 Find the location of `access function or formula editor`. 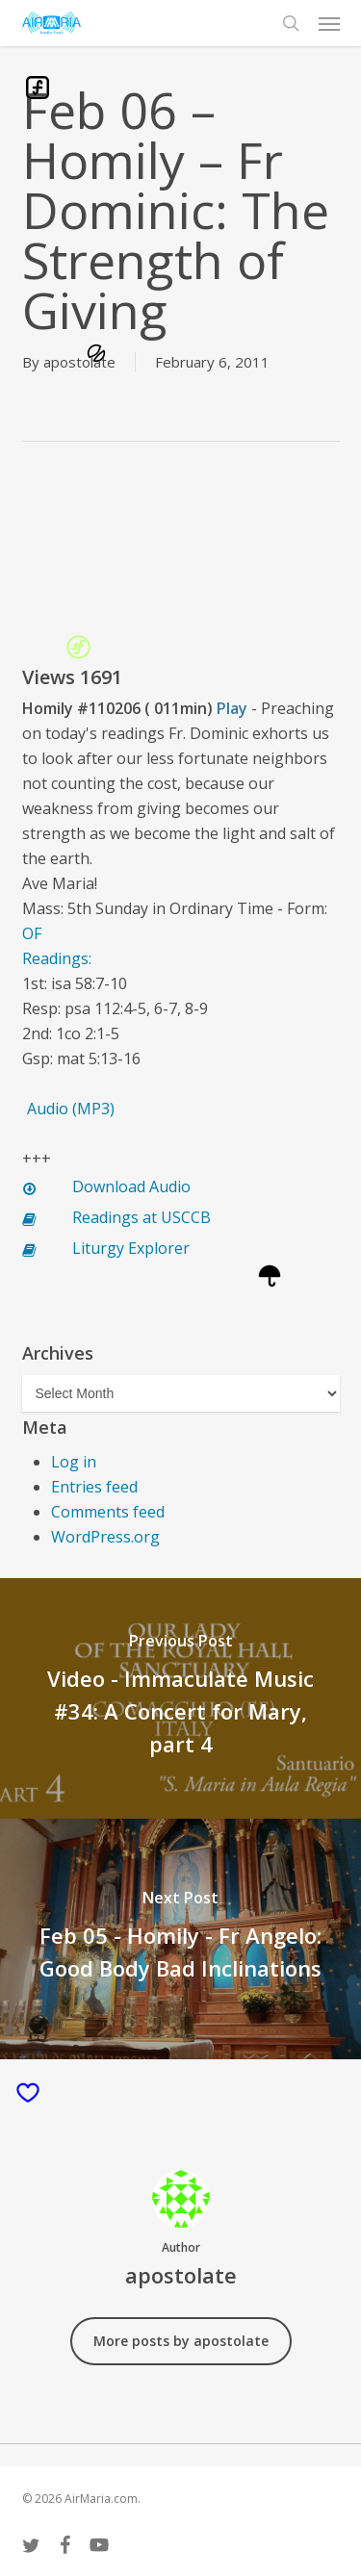

access function or formula editor is located at coordinates (38, 88).